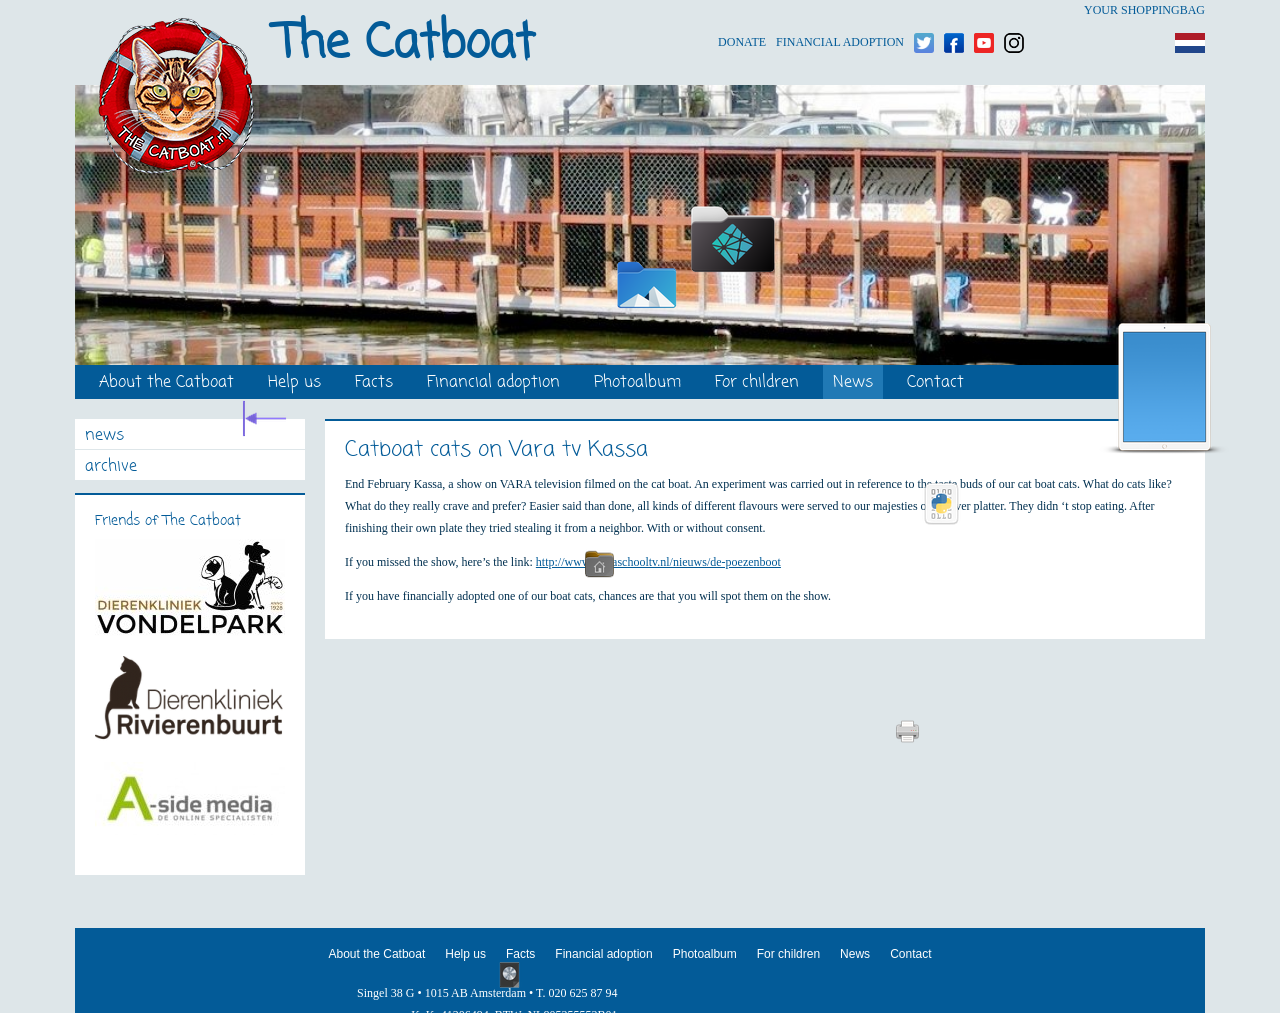 Image resolution: width=1280 pixels, height=1013 pixels. What do you see at coordinates (732, 241) in the screenshot?
I see `folder containing Netlify project files` at bounding box center [732, 241].